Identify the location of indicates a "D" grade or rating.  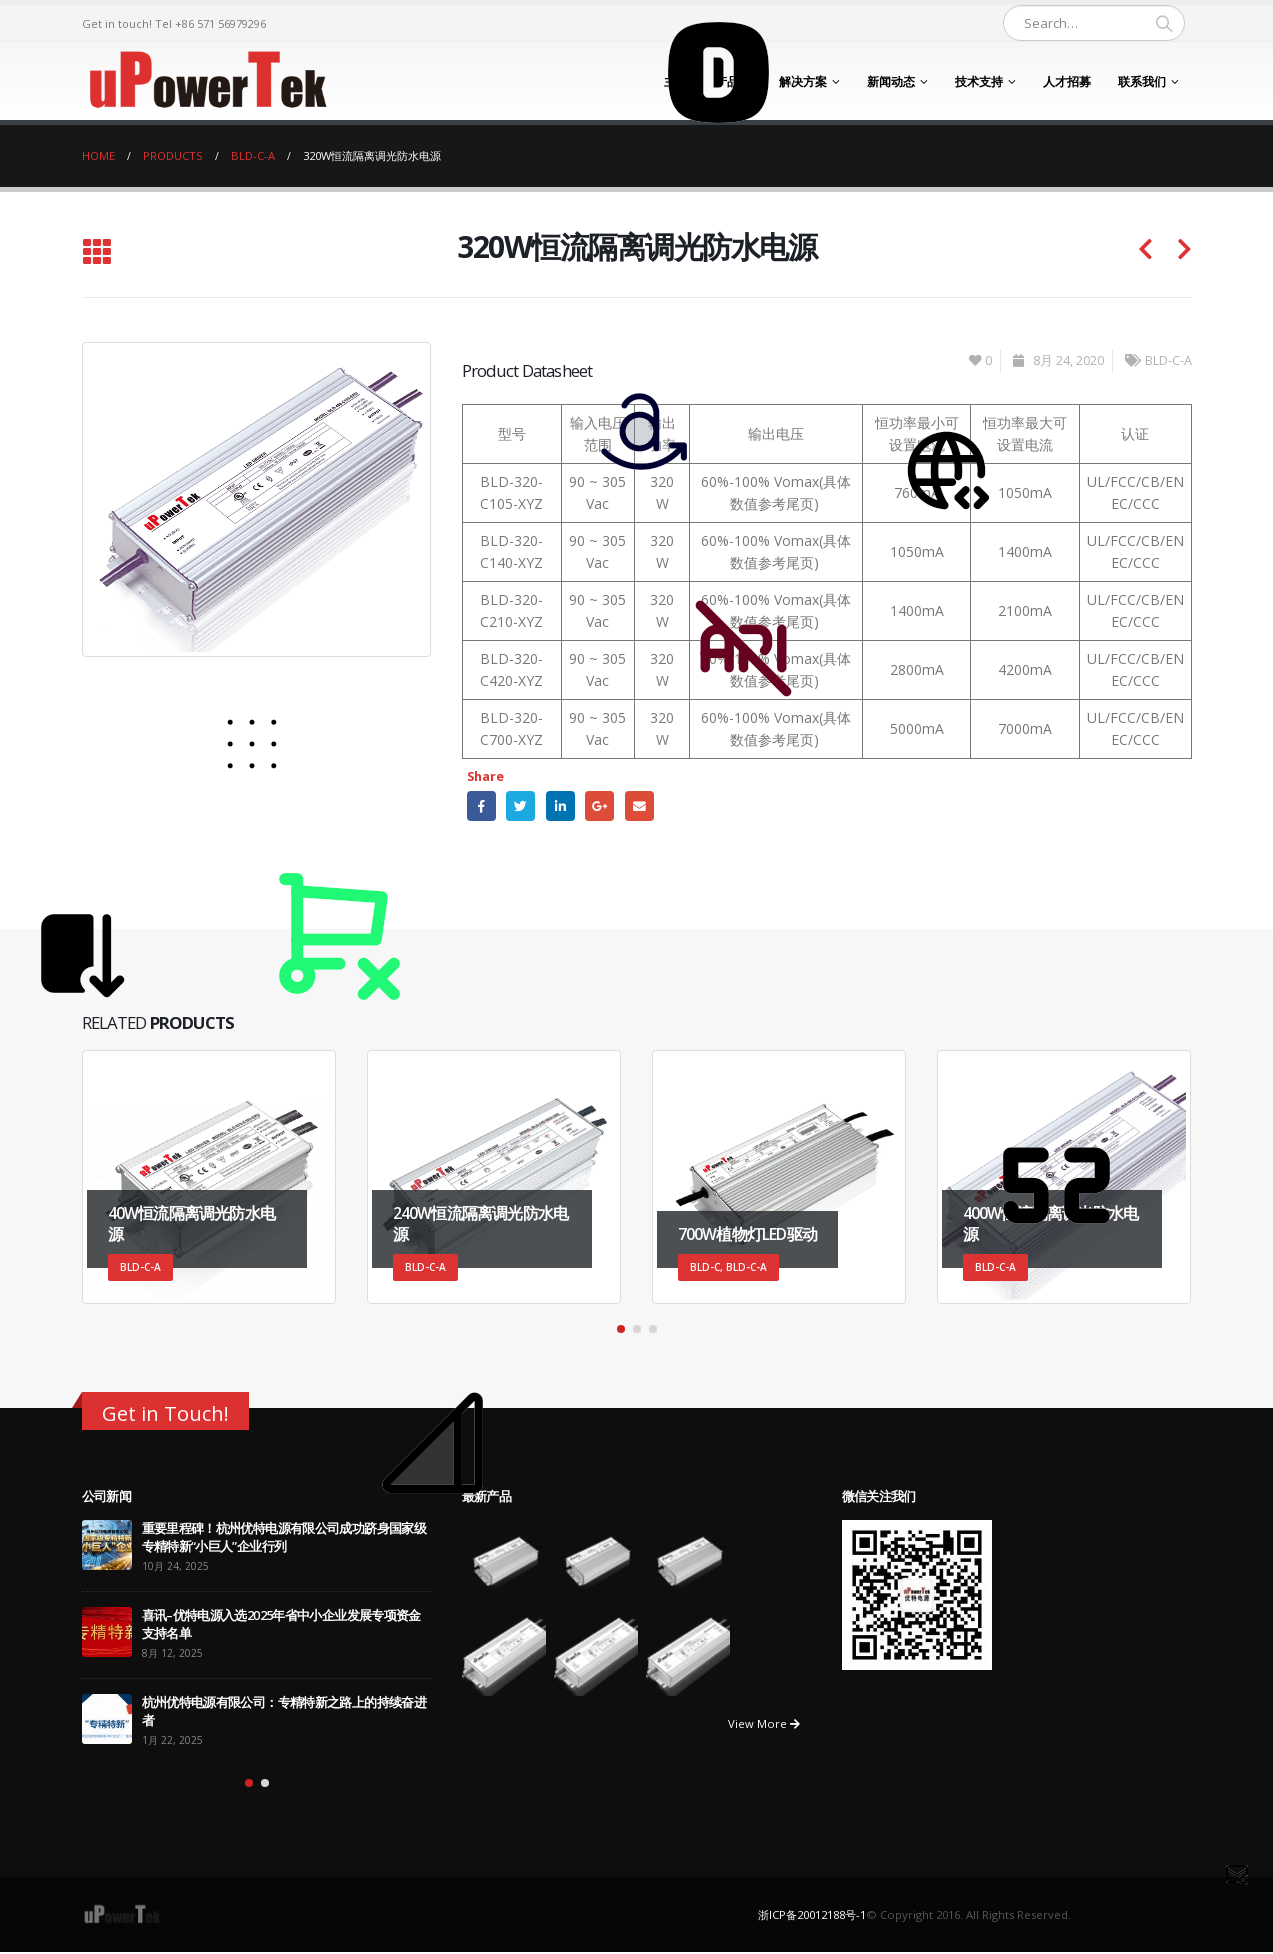
(718, 72).